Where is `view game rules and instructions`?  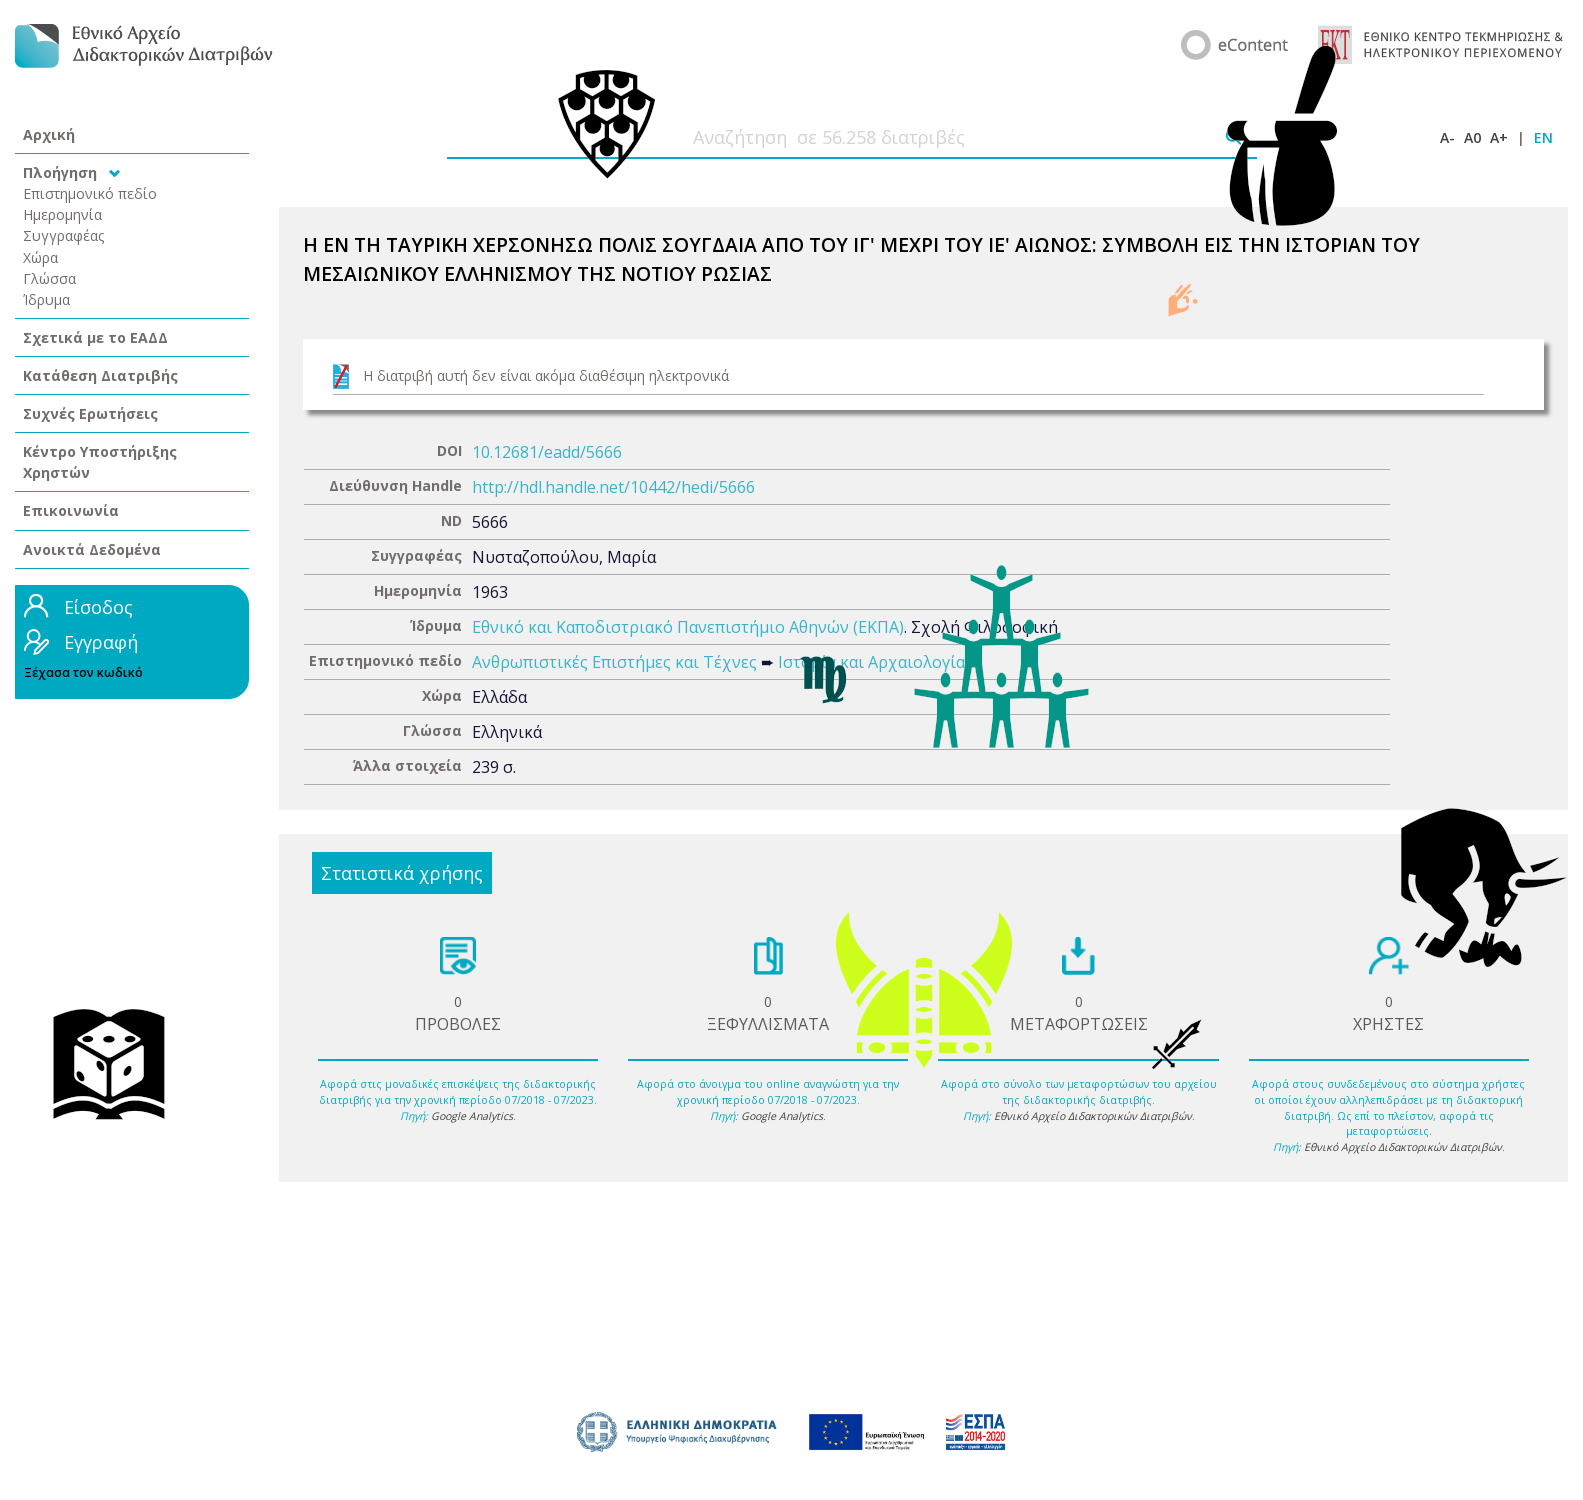
view game rules and instructions is located at coordinates (109, 1065).